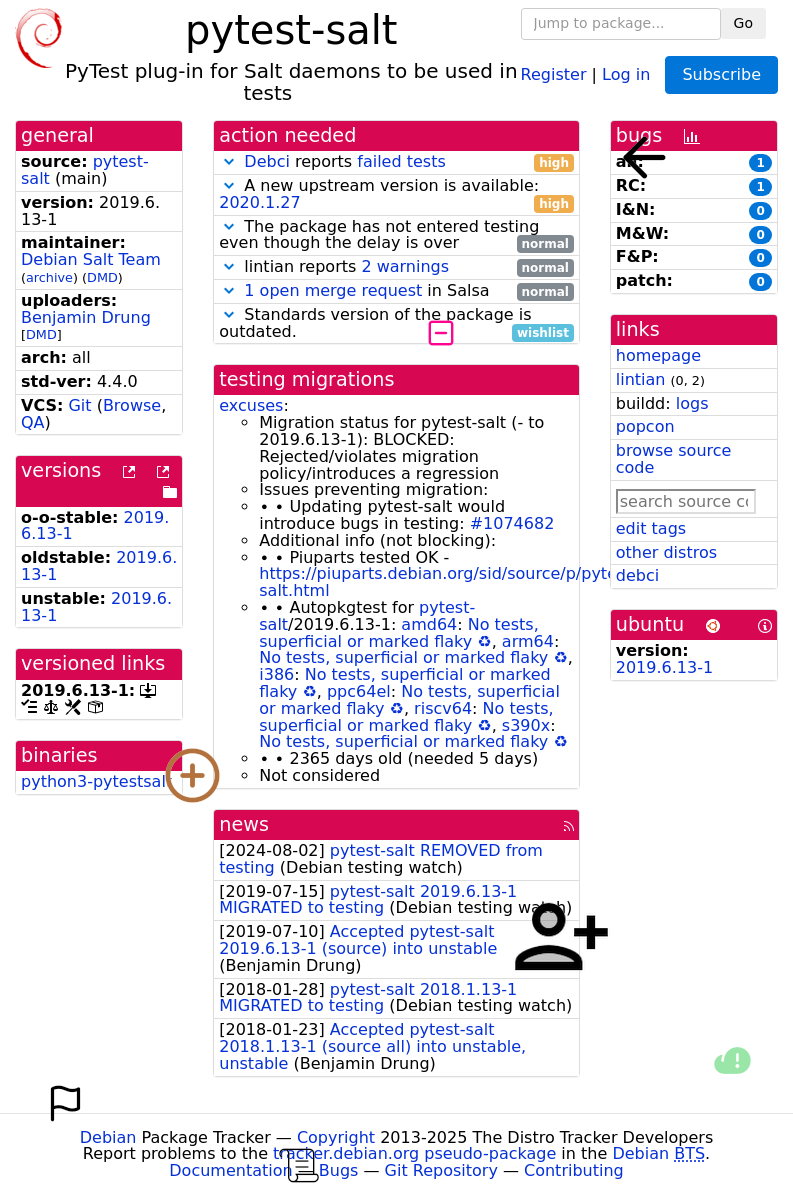 The width and height of the screenshot is (793, 1196). What do you see at coordinates (192, 775) in the screenshot?
I see `add a new item` at bounding box center [192, 775].